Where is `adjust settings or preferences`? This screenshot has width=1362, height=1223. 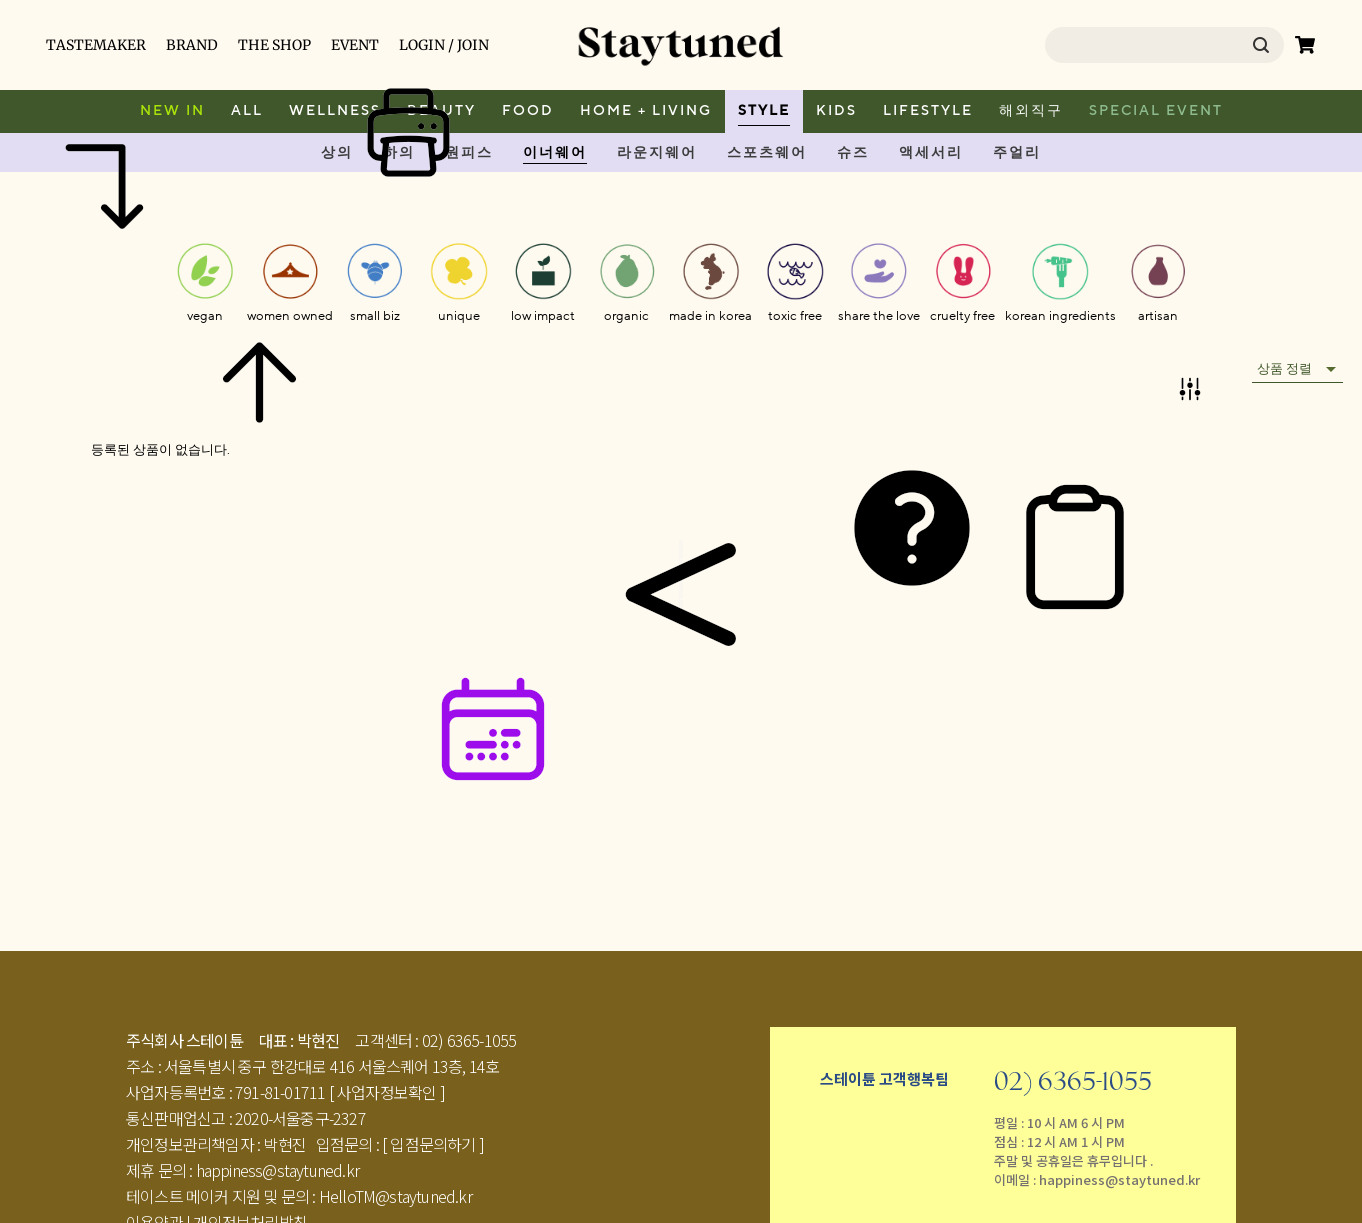
adjust settings or preferences is located at coordinates (1190, 389).